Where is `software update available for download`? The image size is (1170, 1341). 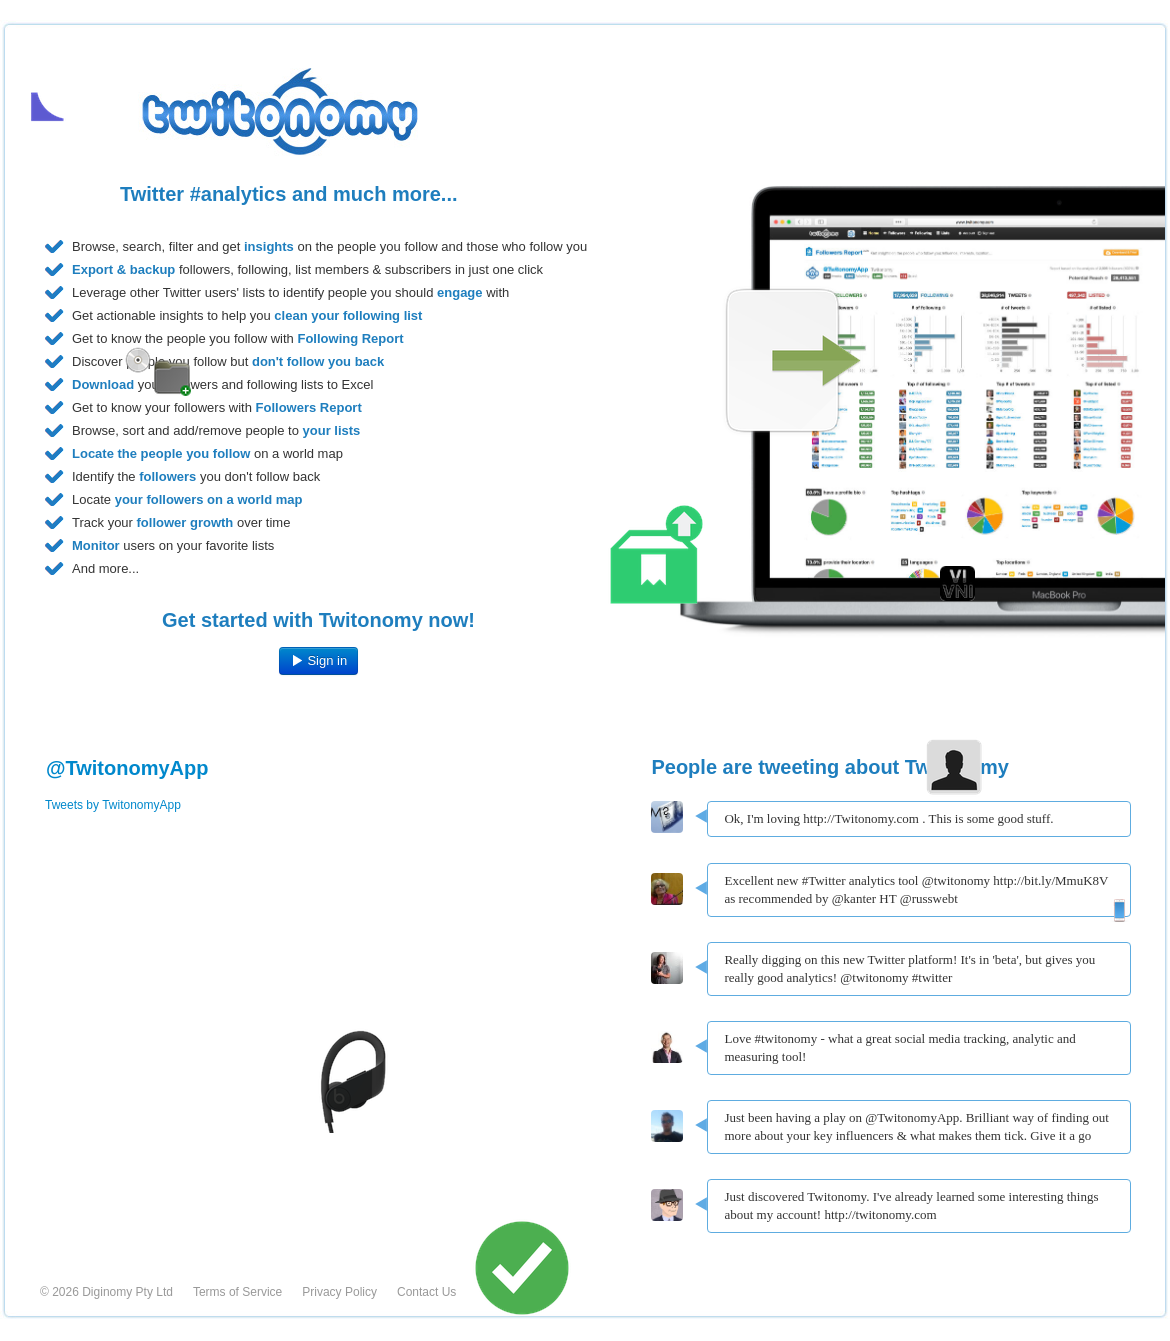 software update available for download is located at coordinates (653, 554).